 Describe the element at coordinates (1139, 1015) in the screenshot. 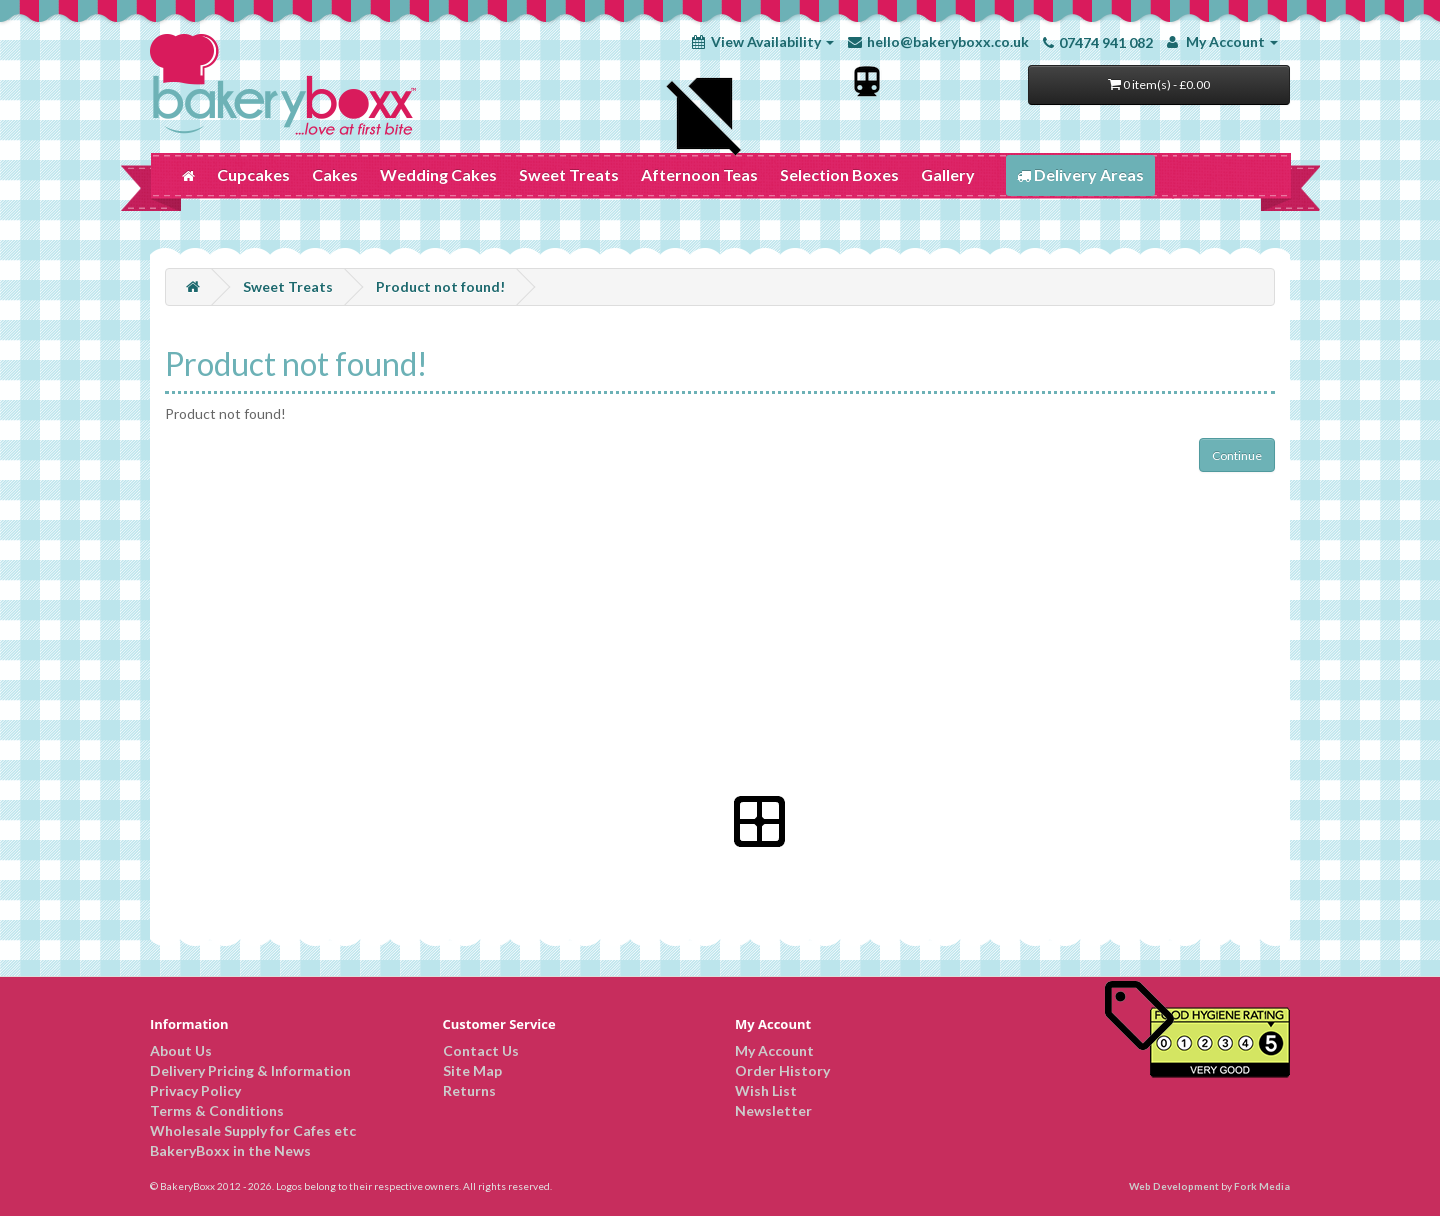

I see `add or view tags for an item` at that location.